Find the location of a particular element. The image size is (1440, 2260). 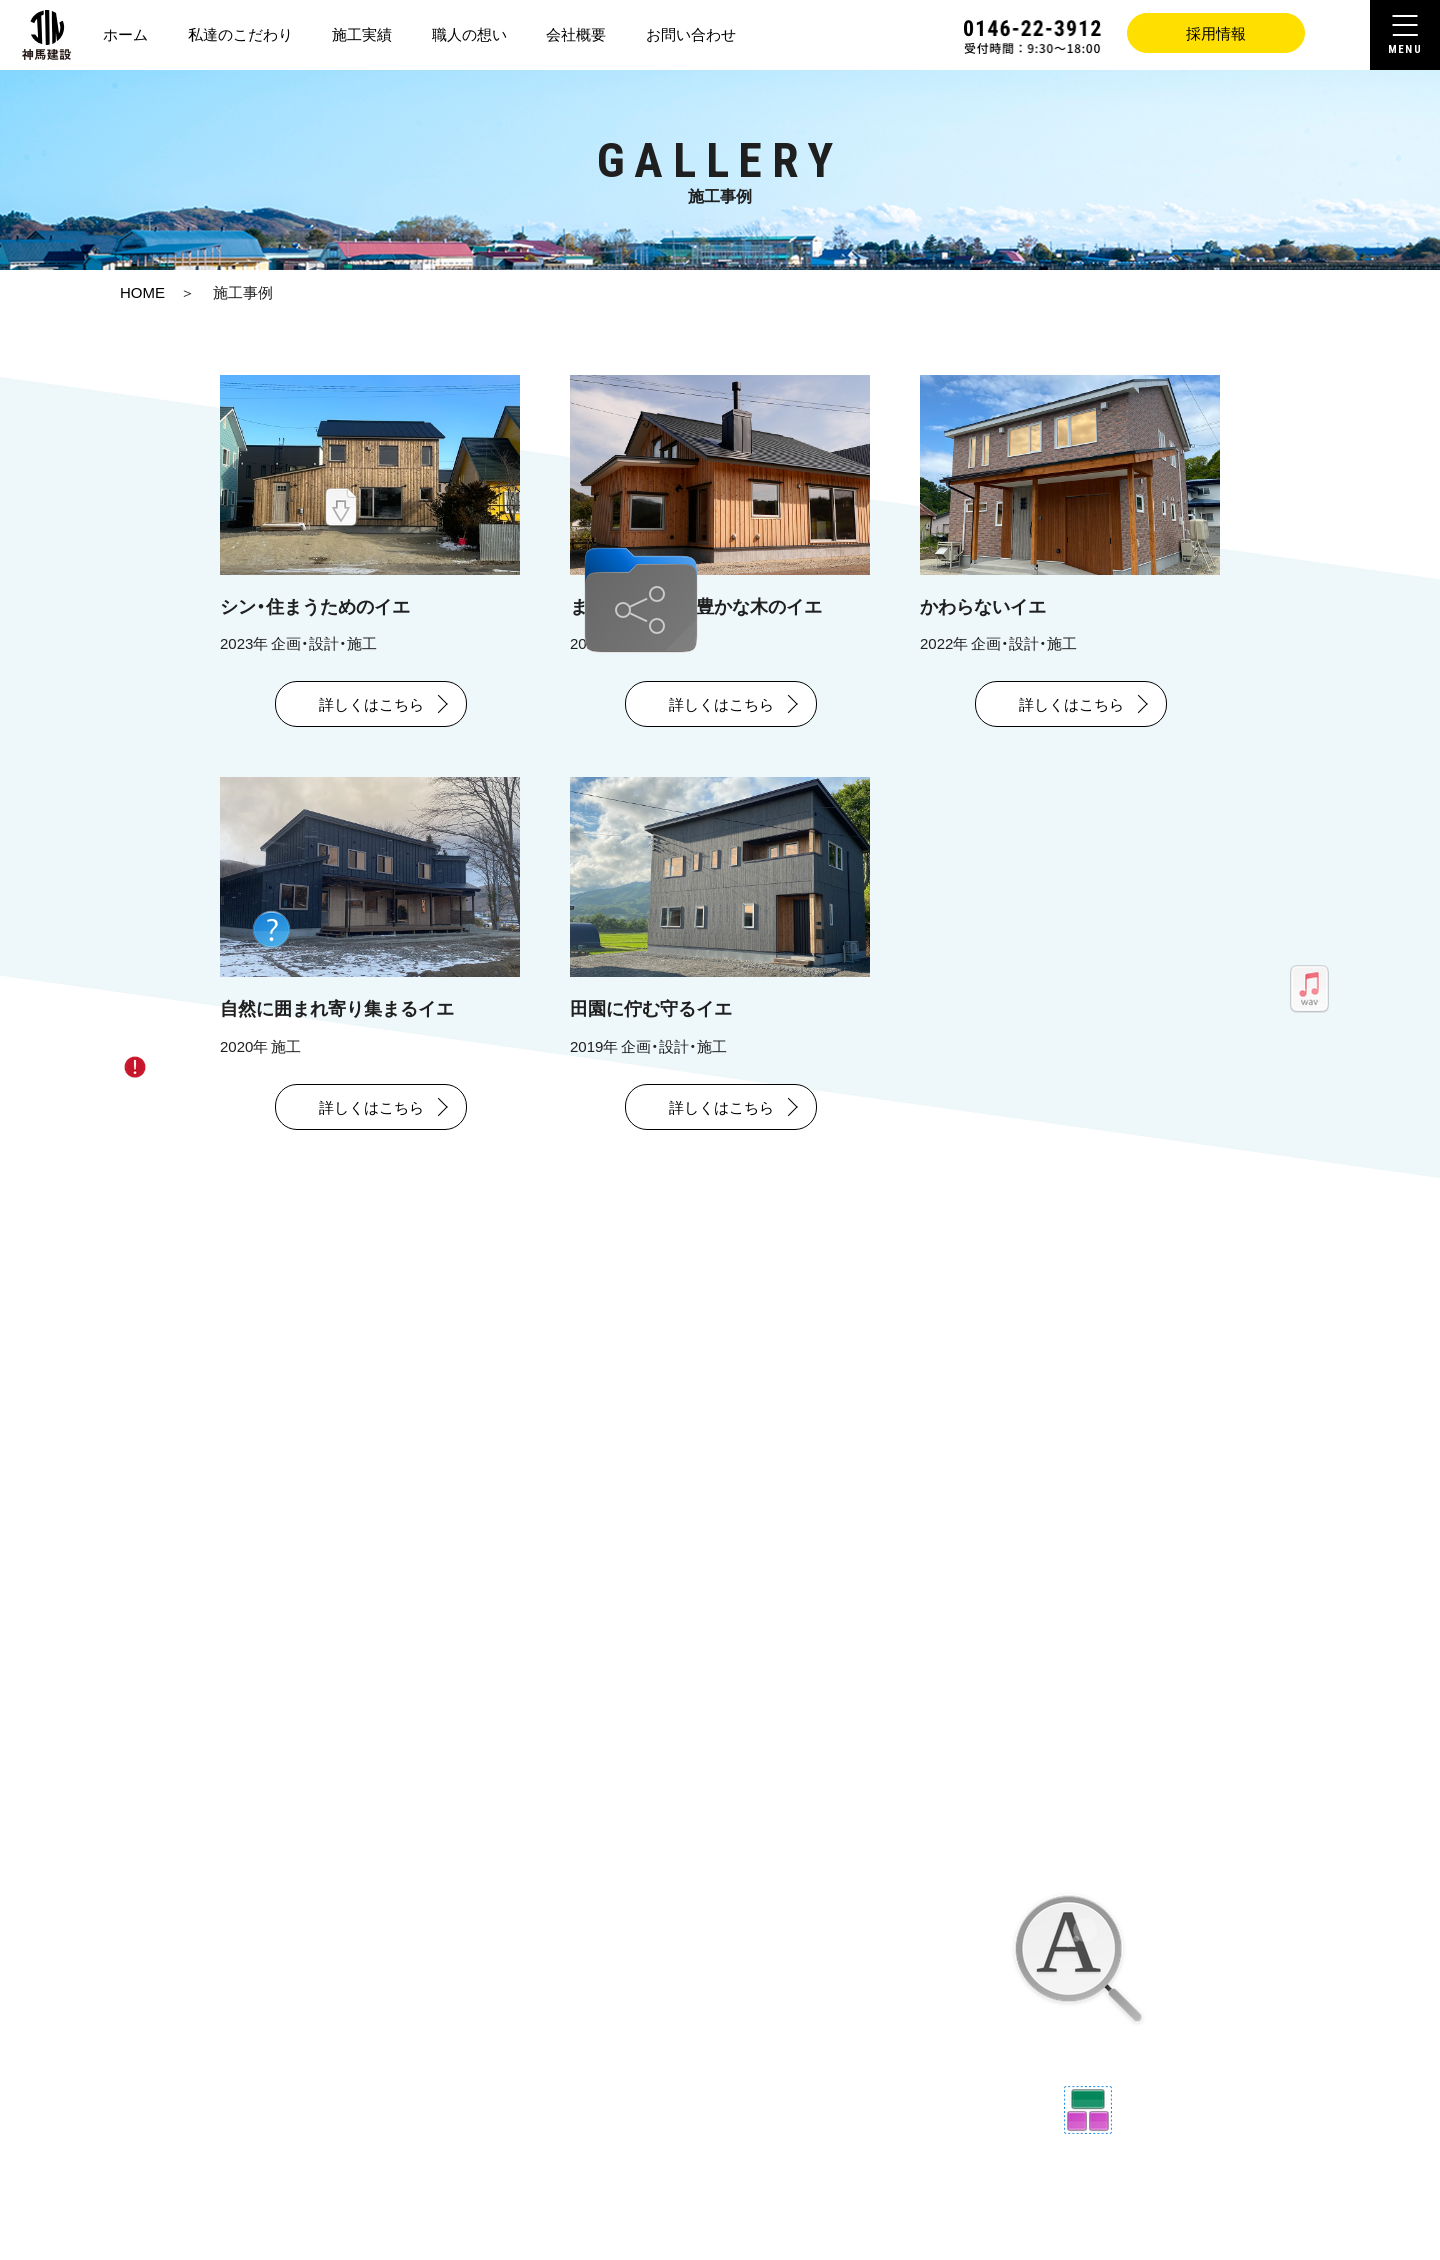

an ADPCM audio file format indicator is located at coordinates (1309, 988).